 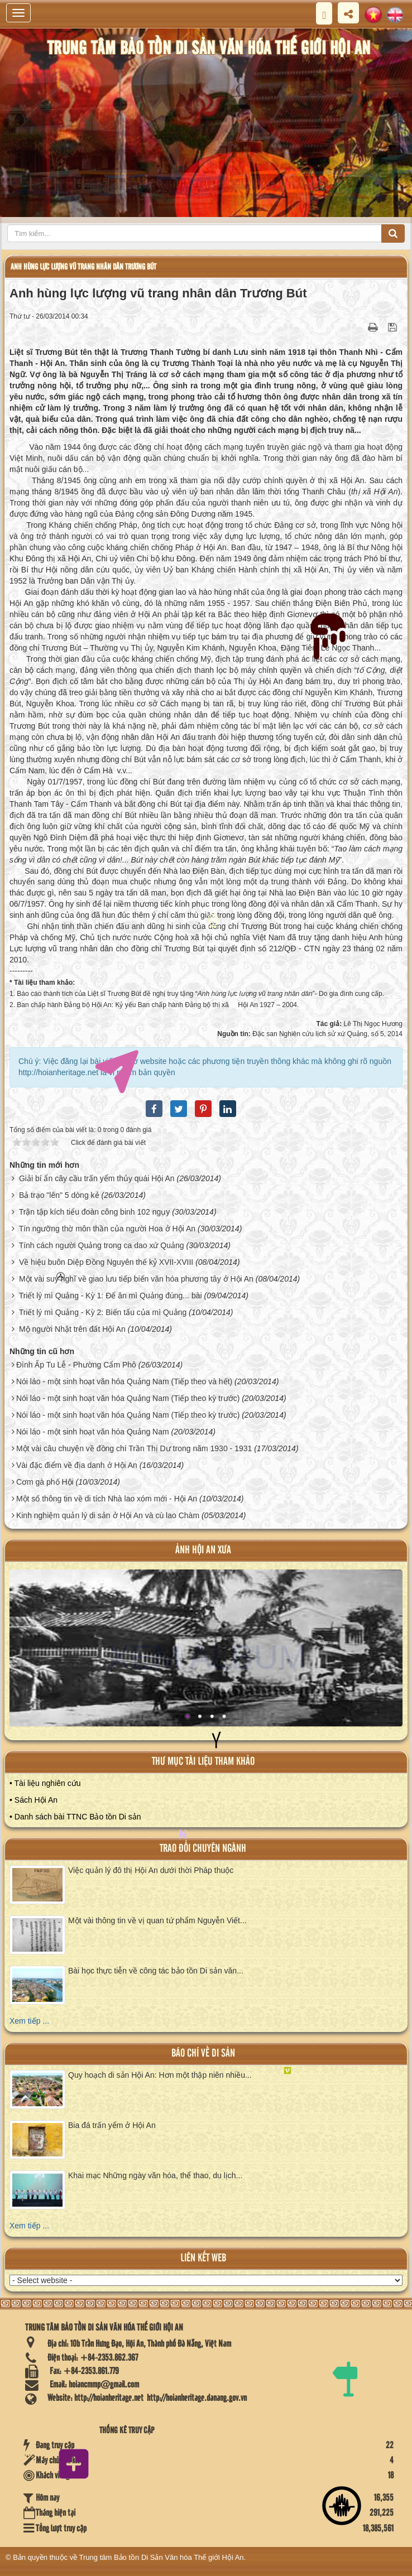 I want to click on yandex international logo, so click(x=216, y=1740).